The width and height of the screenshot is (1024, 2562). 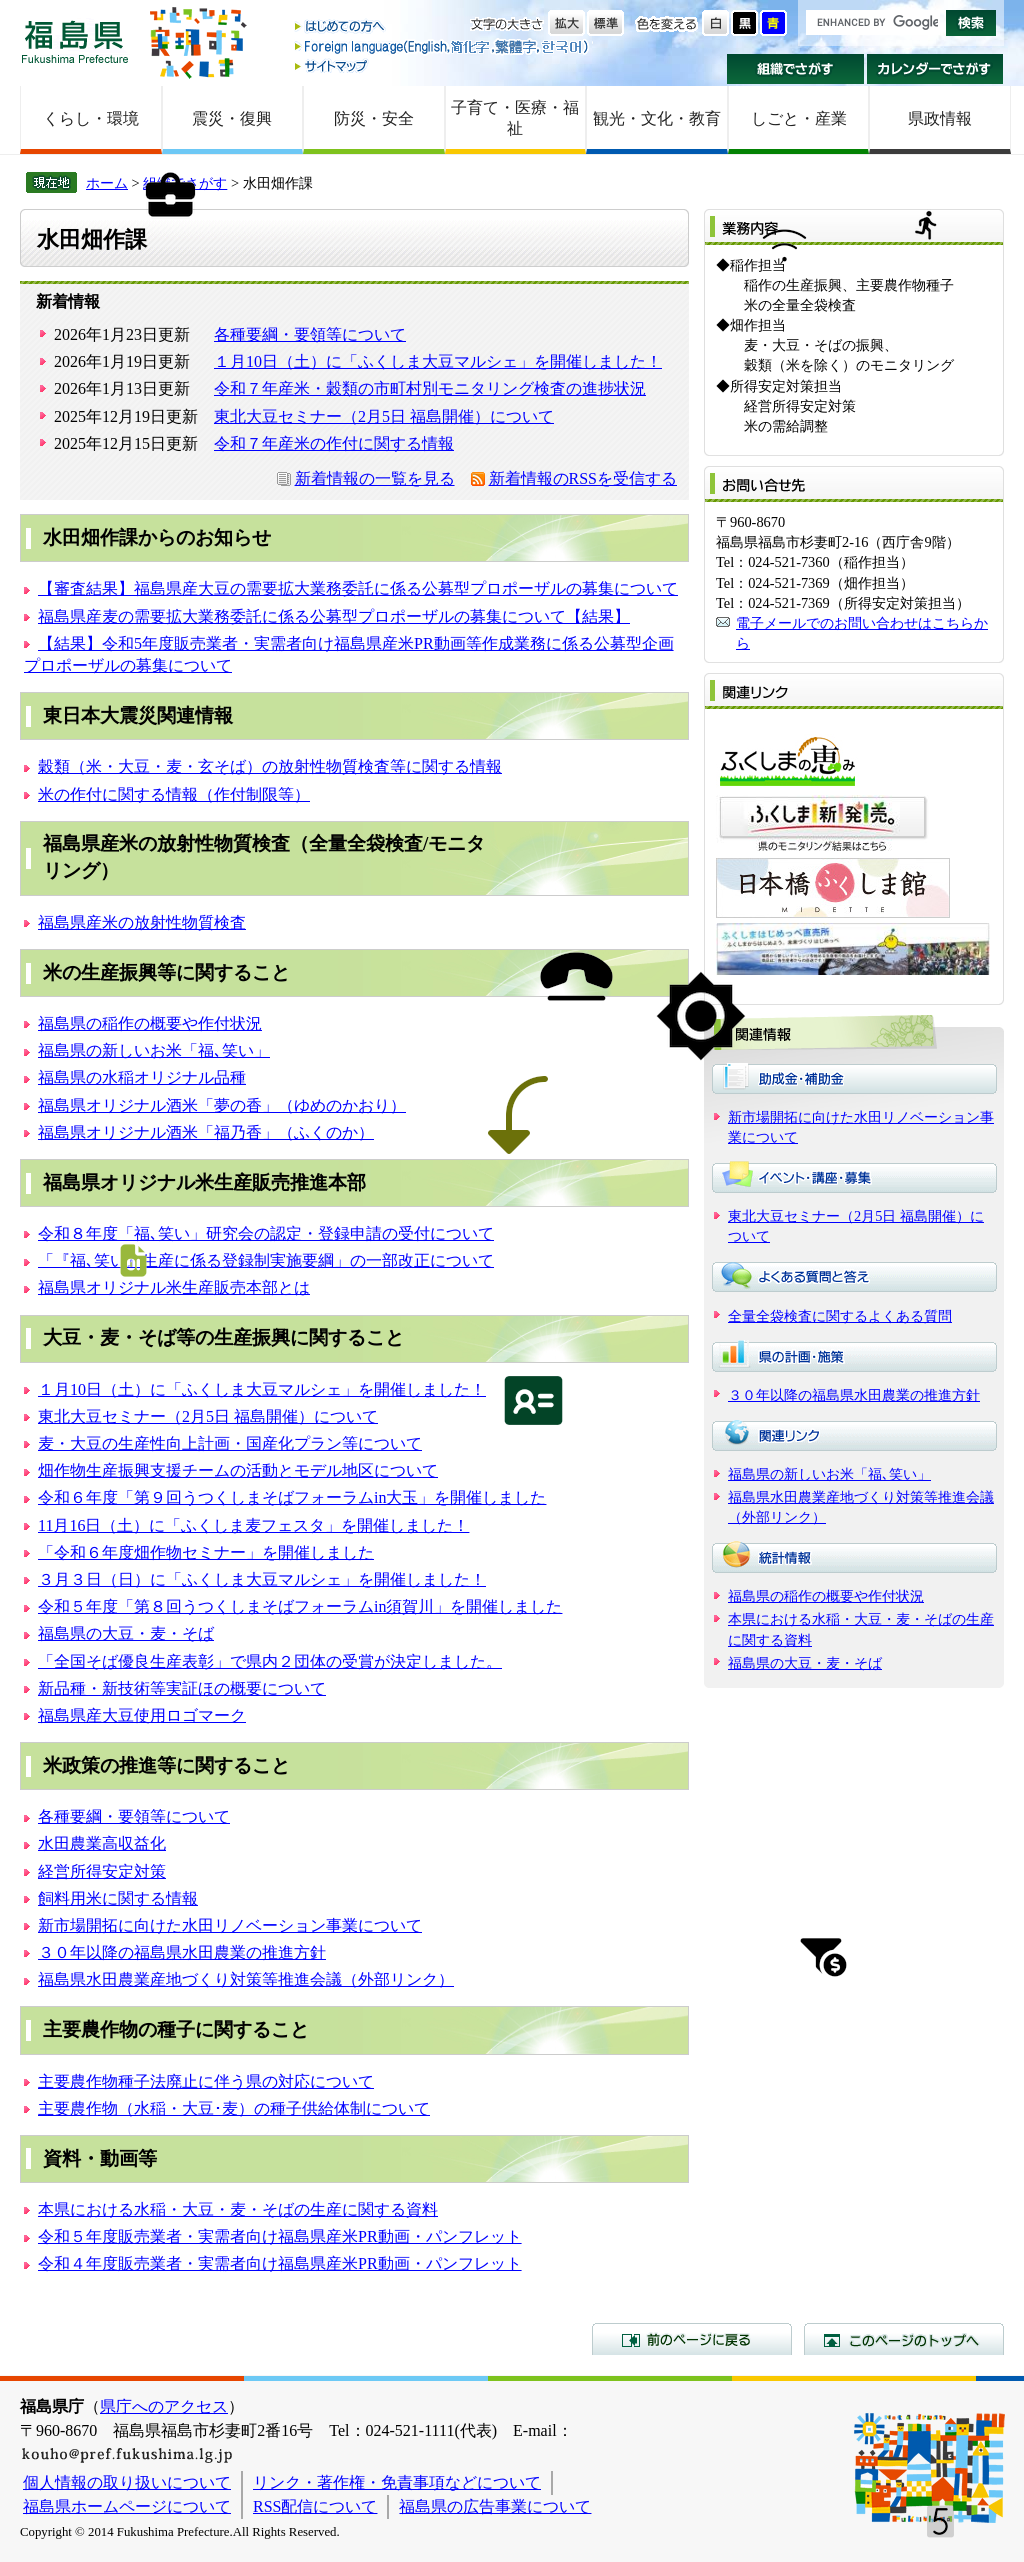 I want to click on indicates moderate wifi signal strength, so click(x=784, y=237).